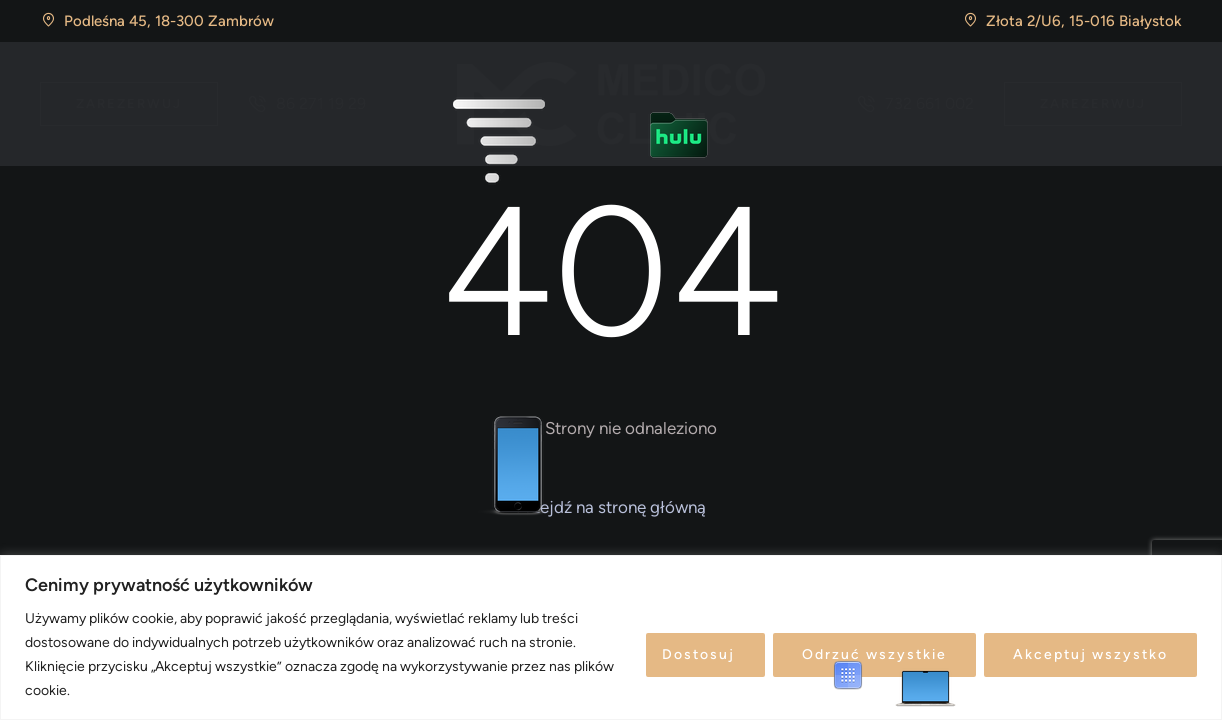 This screenshot has height=720, width=1222. I want to click on macbook air 15-inch device icon, so click(925, 685).